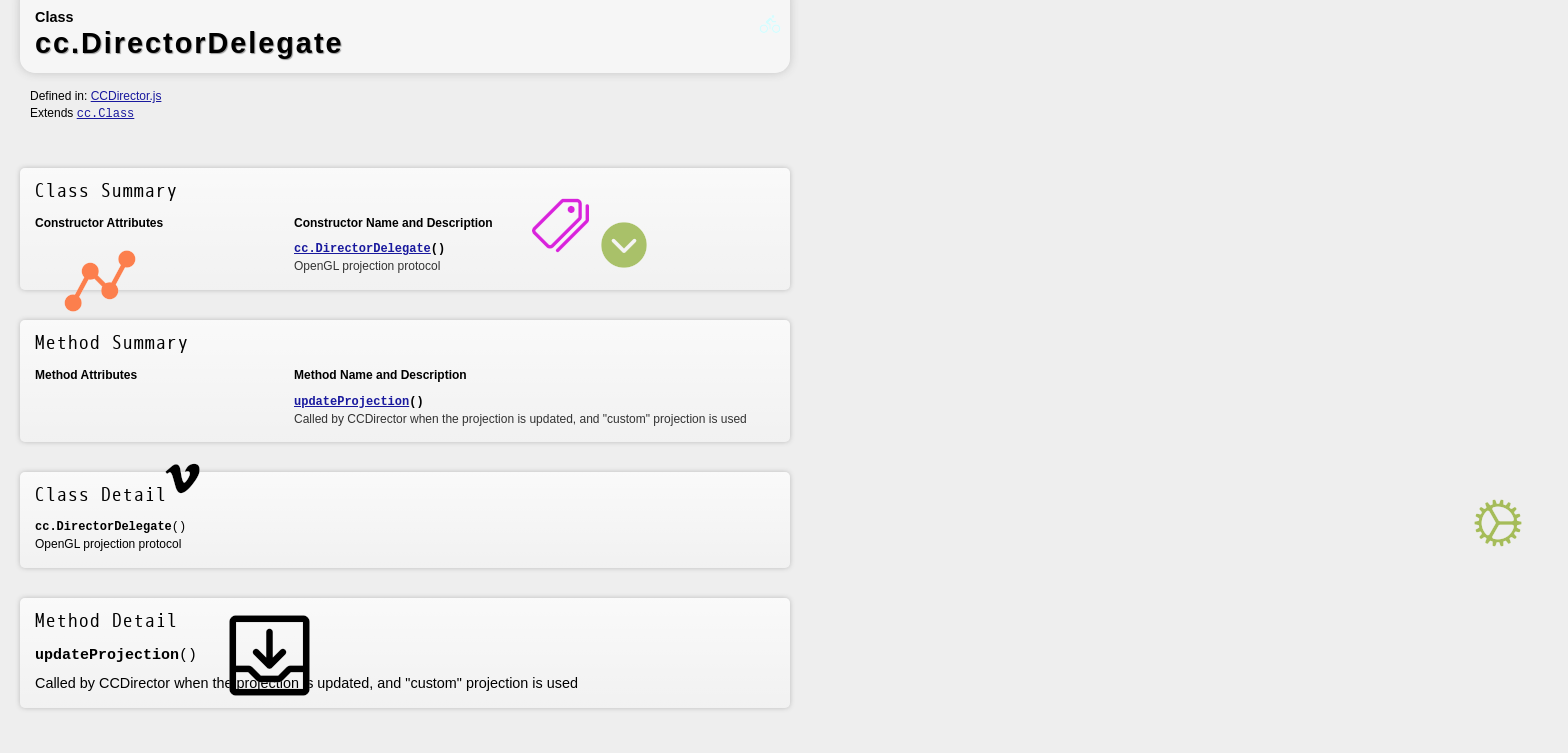  I want to click on expand to show more content, so click(624, 245).